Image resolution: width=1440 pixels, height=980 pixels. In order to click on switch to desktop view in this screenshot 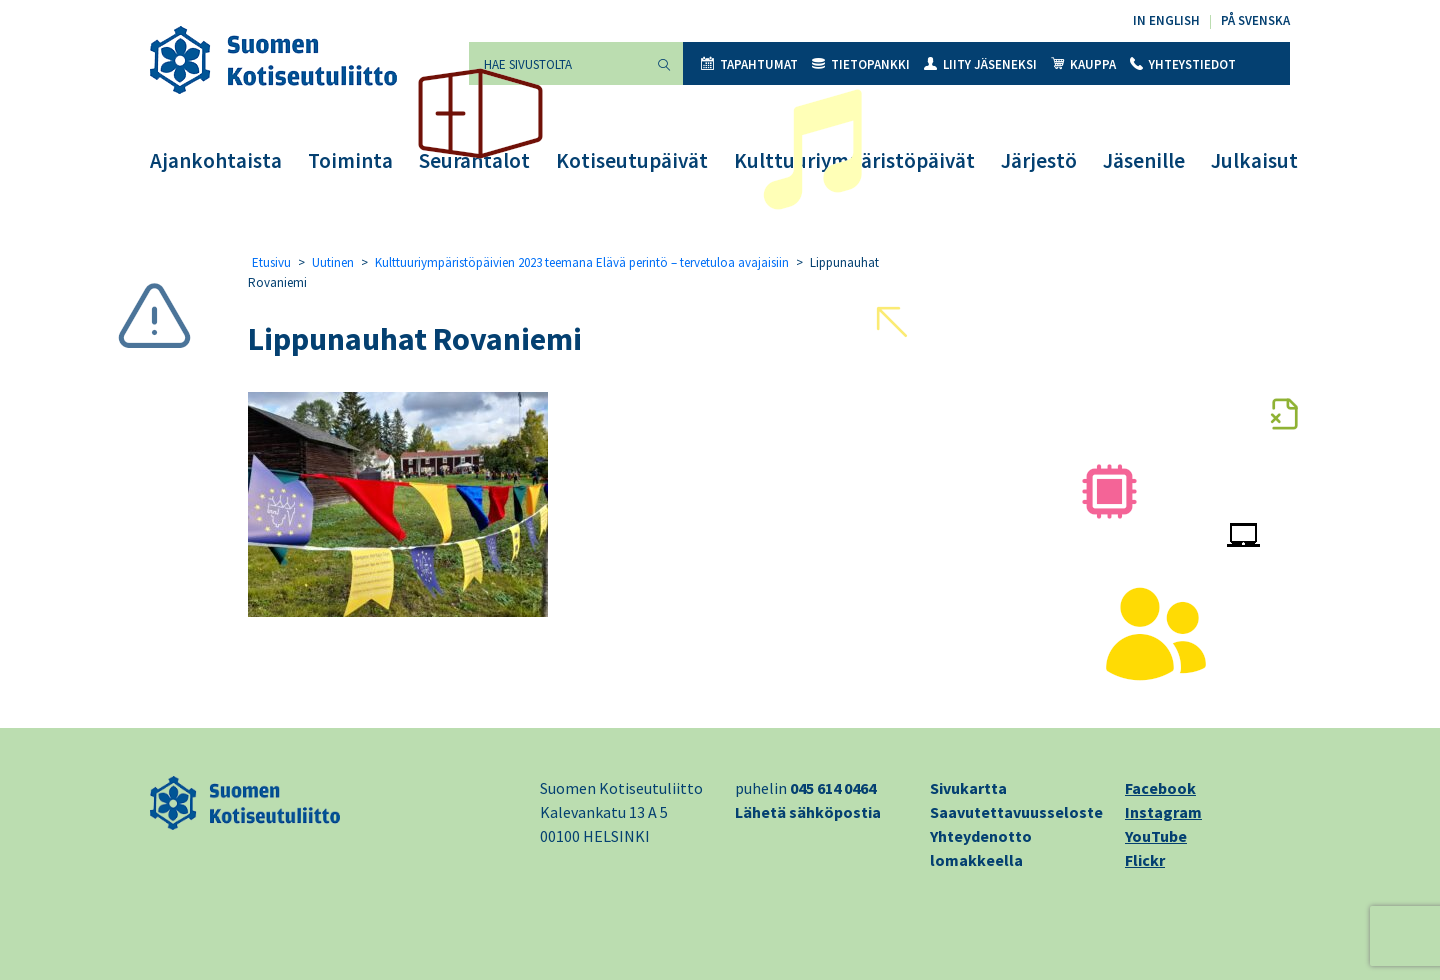, I will do `click(1243, 535)`.